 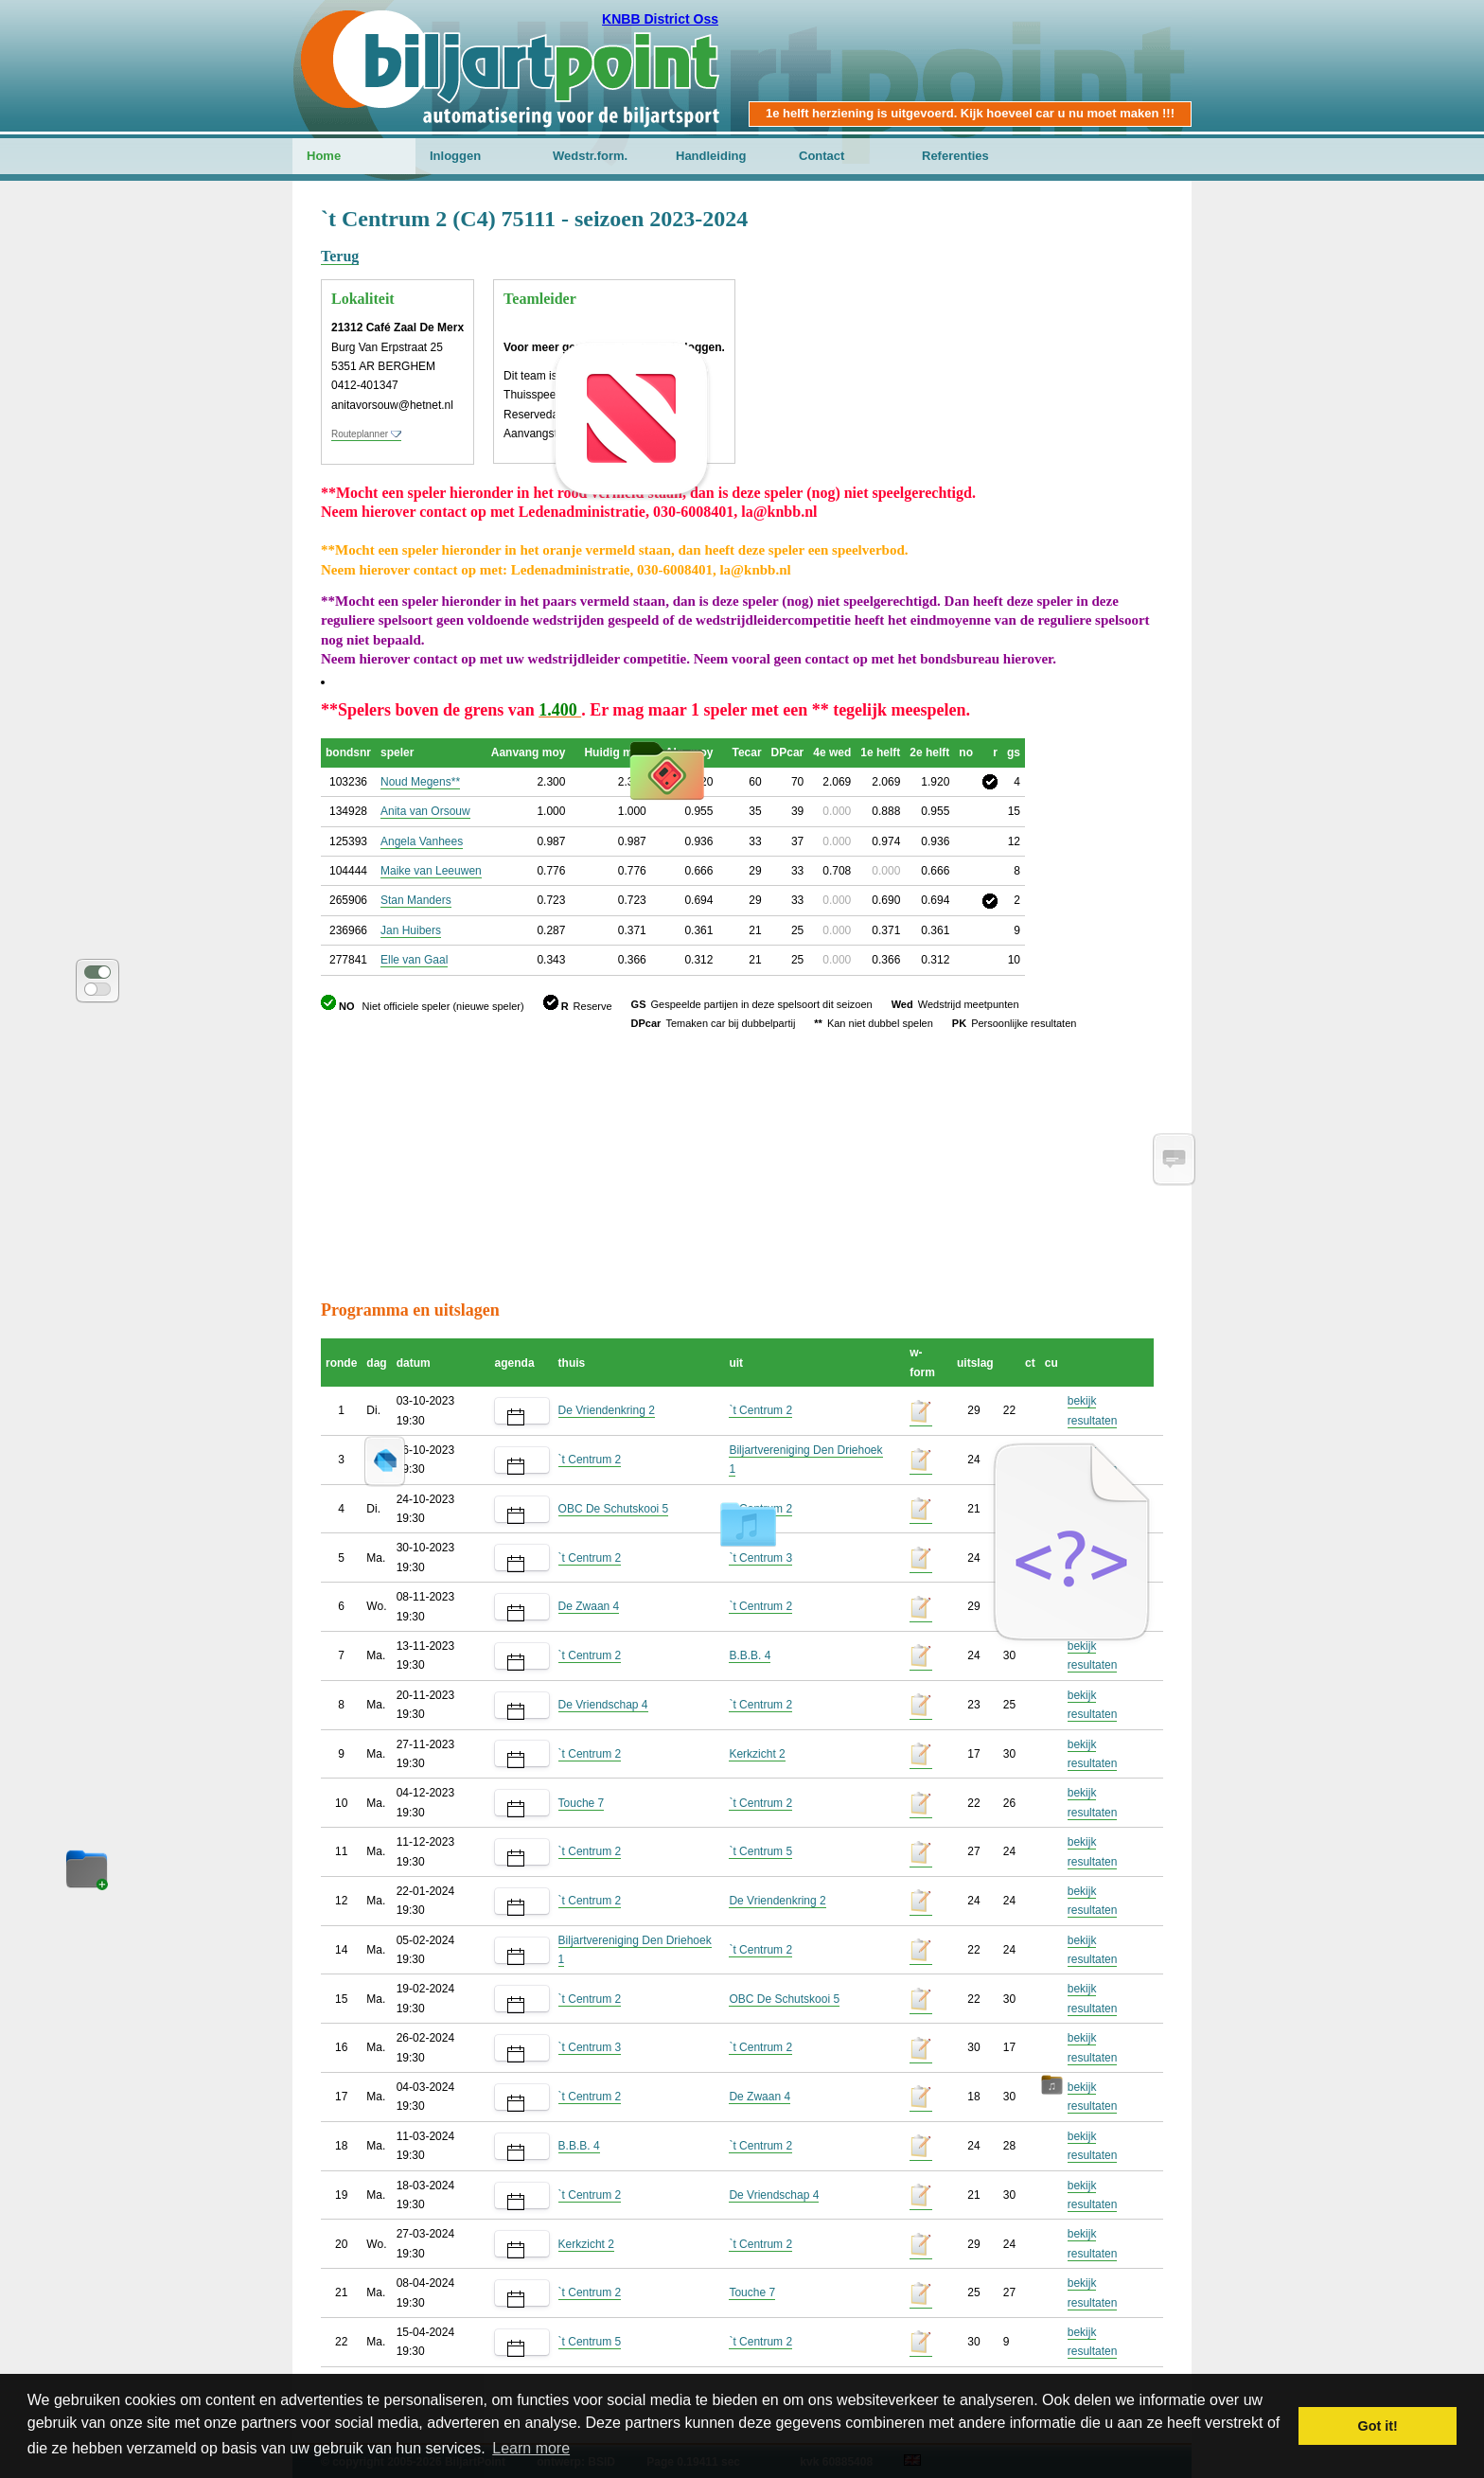 What do you see at coordinates (631, 418) in the screenshot?
I see `open the apple news app` at bounding box center [631, 418].